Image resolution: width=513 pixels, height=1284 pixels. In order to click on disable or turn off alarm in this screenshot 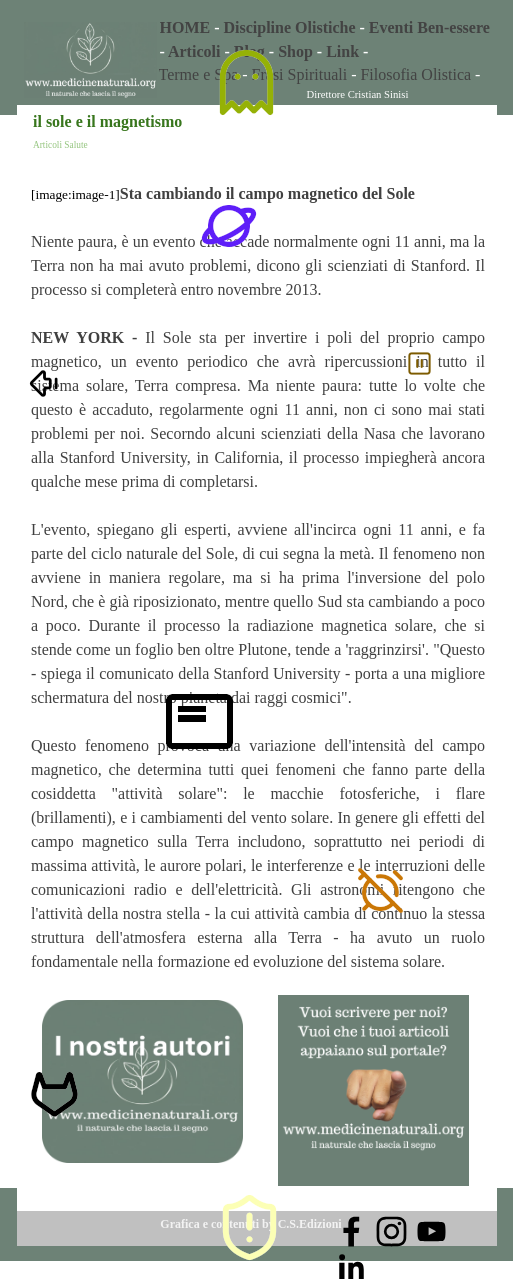, I will do `click(380, 890)`.